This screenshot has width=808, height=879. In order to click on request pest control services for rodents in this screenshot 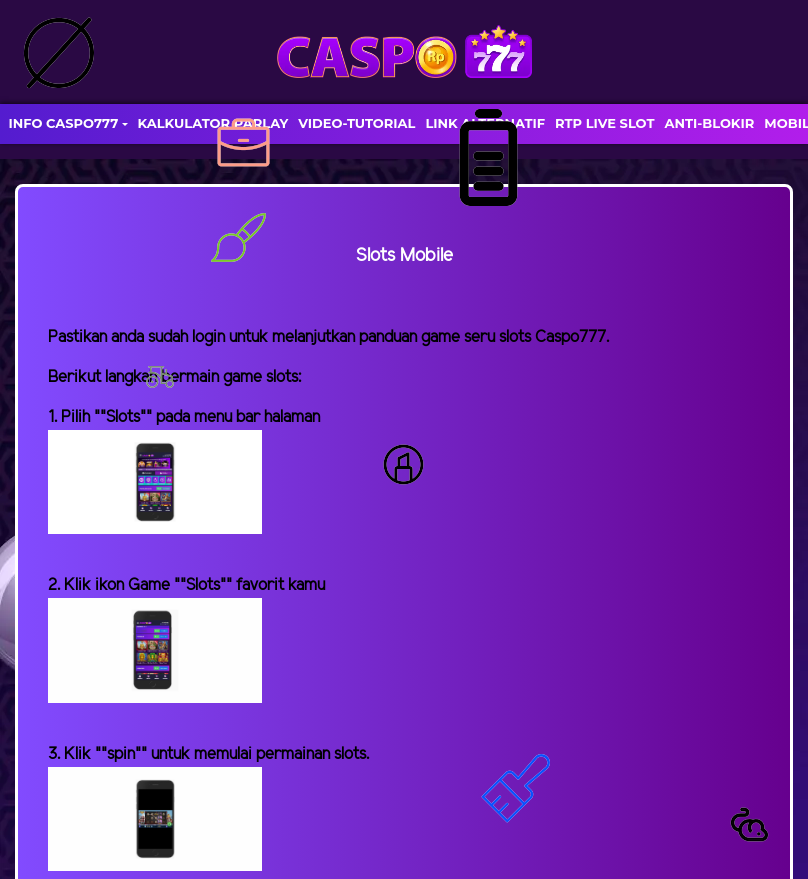, I will do `click(749, 824)`.